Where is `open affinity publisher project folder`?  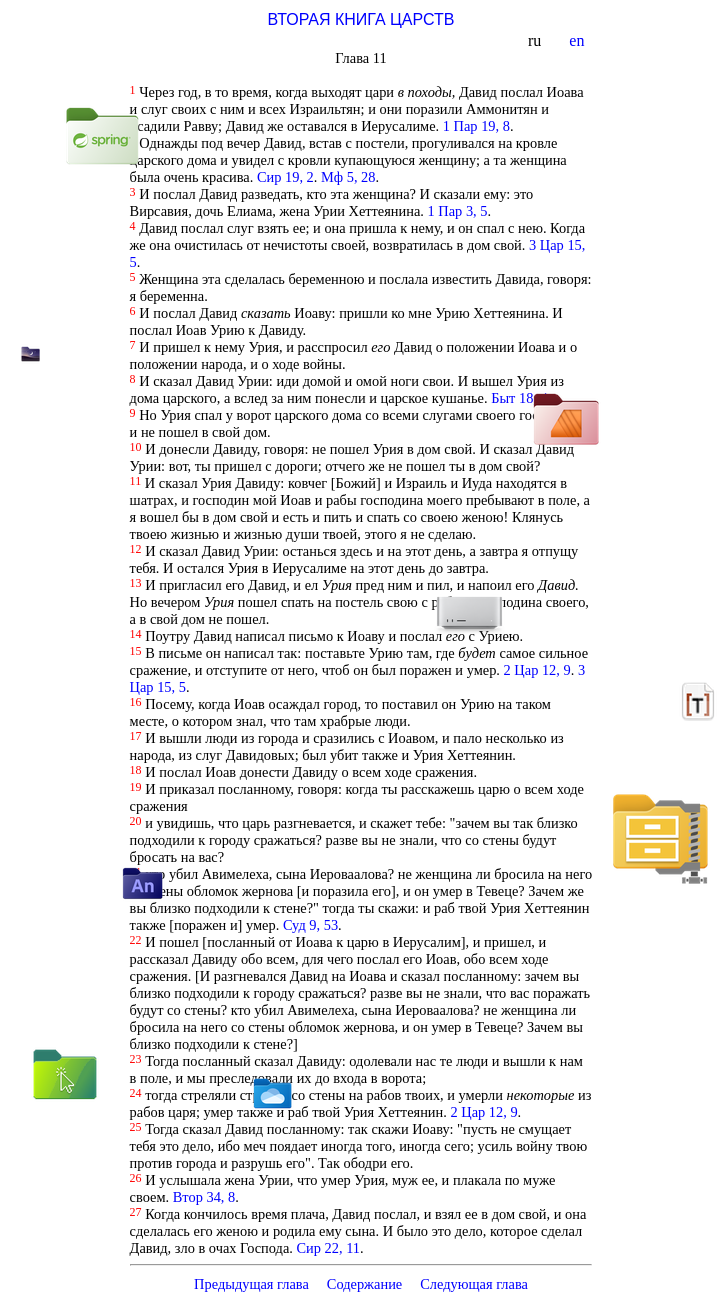 open affinity publisher project folder is located at coordinates (566, 421).